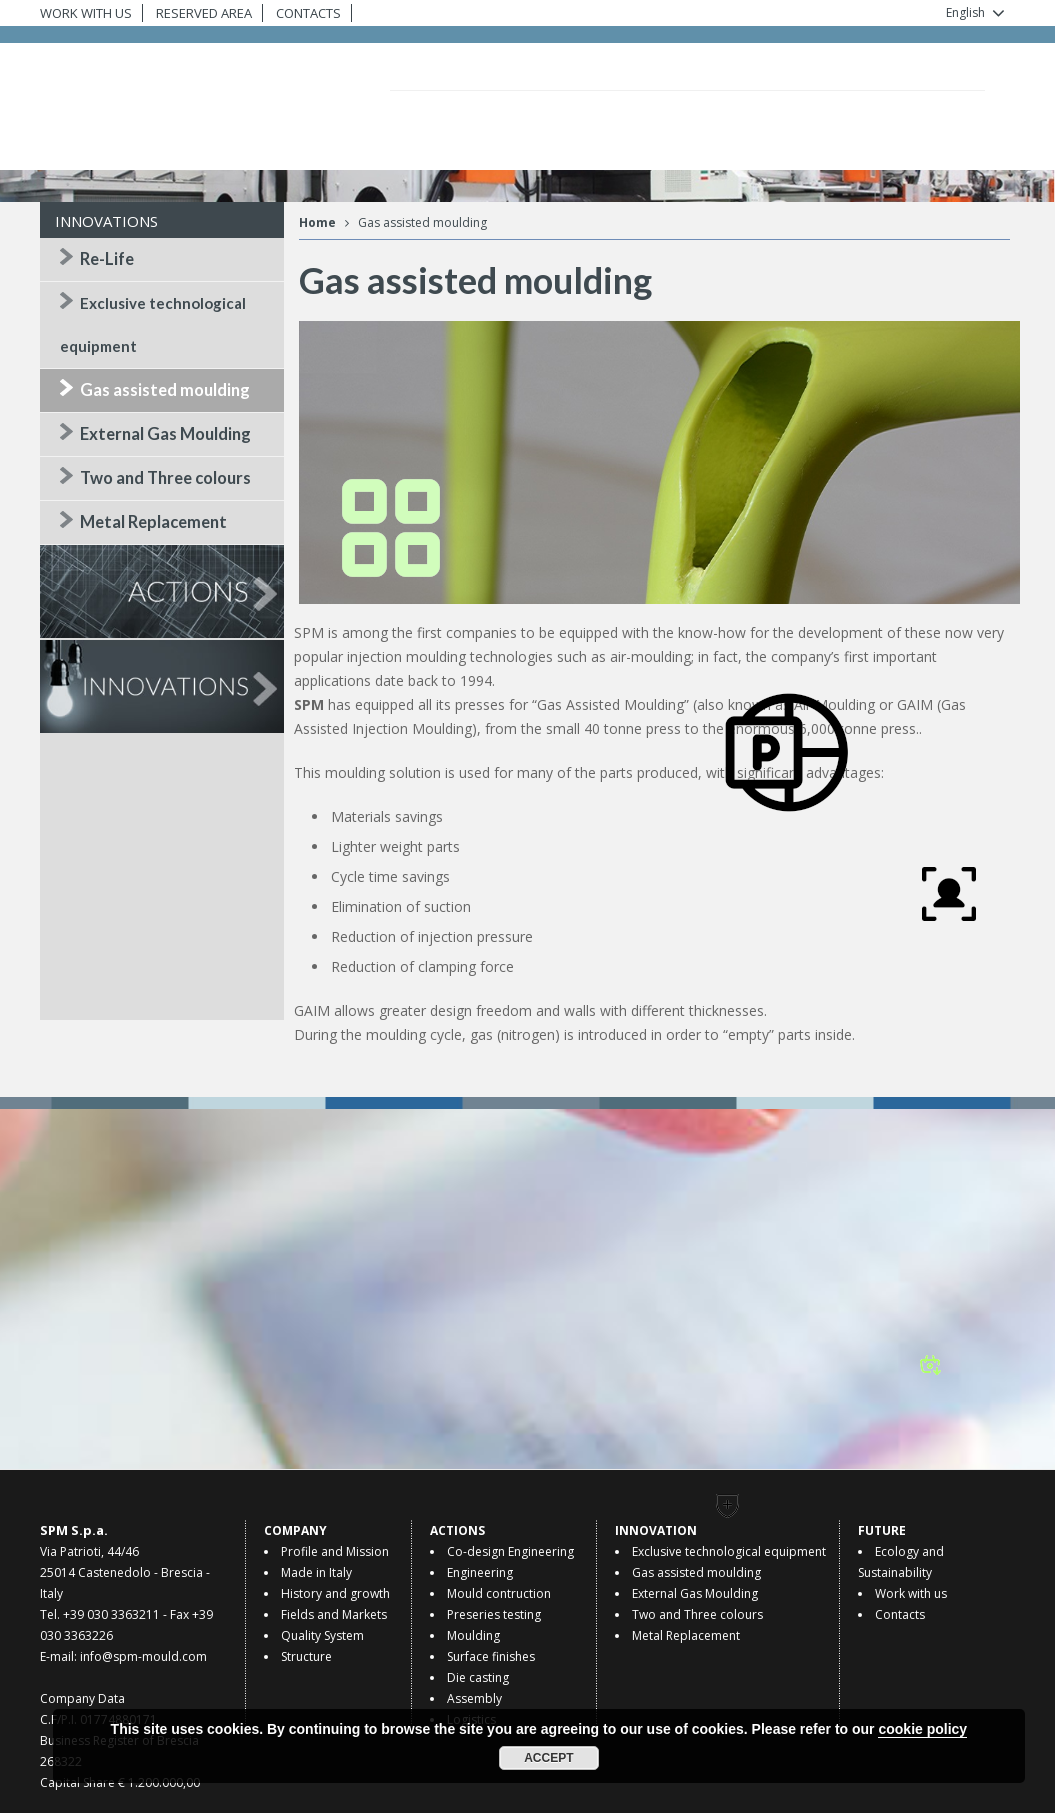 This screenshot has width=1055, height=1813. What do you see at coordinates (391, 528) in the screenshot?
I see `open app grid or launcher` at bounding box center [391, 528].